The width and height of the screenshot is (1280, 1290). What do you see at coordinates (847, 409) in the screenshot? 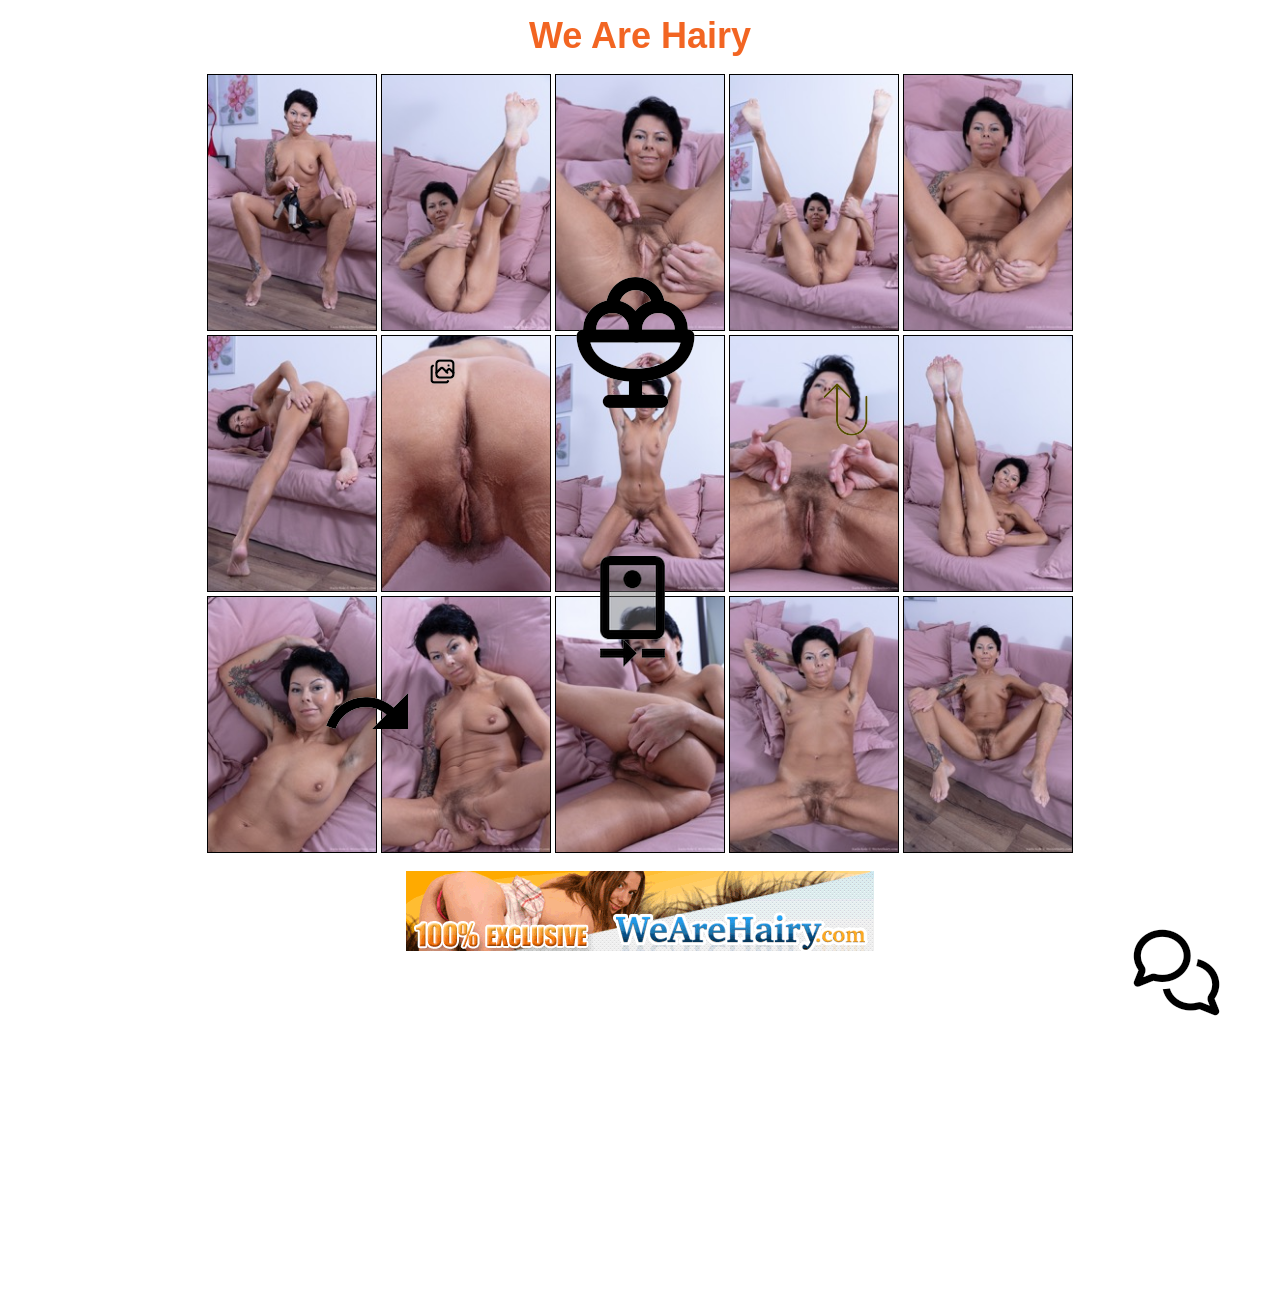
I see `go back or return to previous screen` at bounding box center [847, 409].